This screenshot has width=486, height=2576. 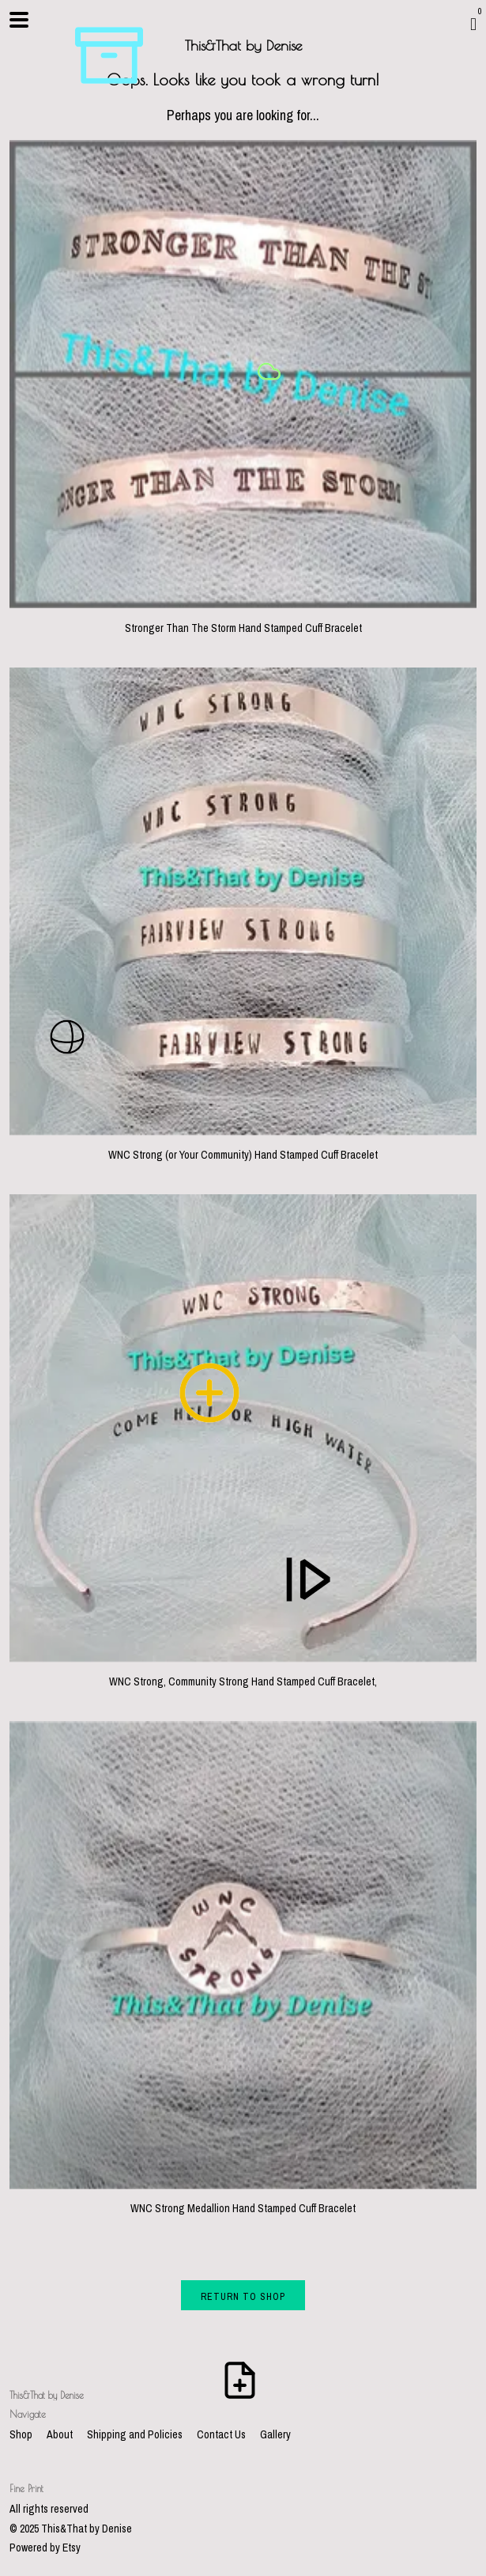 What do you see at coordinates (239, 2380) in the screenshot?
I see `create a new file` at bounding box center [239, 2380].